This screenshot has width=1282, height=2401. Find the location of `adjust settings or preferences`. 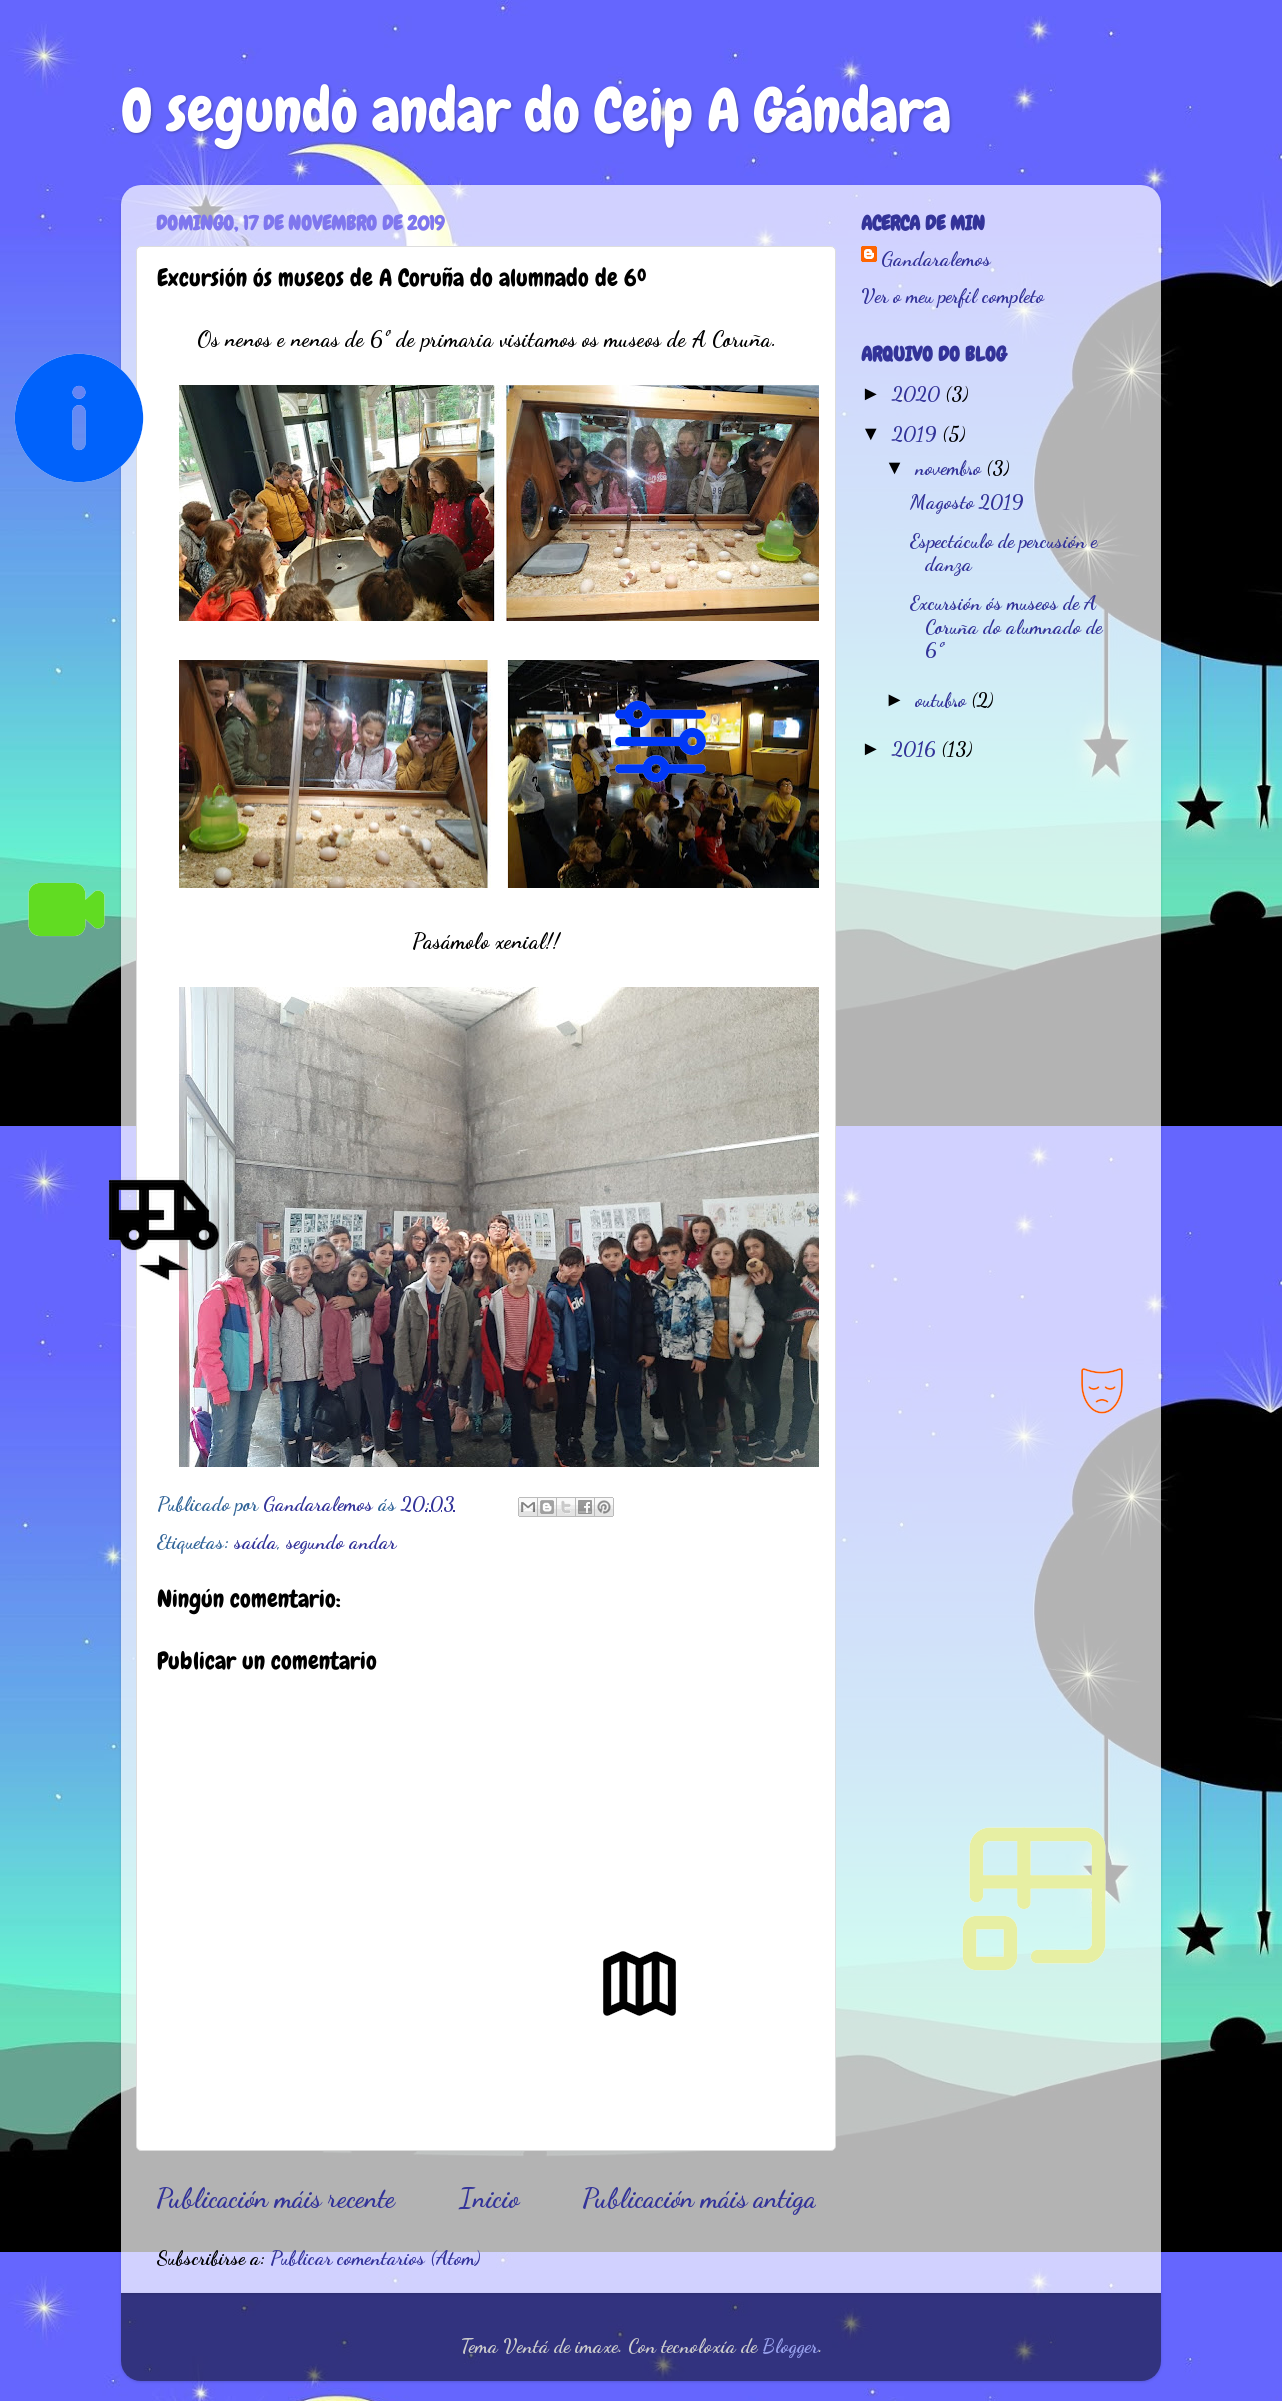

adjust settings or preferences is located at coordinates (660, 741).